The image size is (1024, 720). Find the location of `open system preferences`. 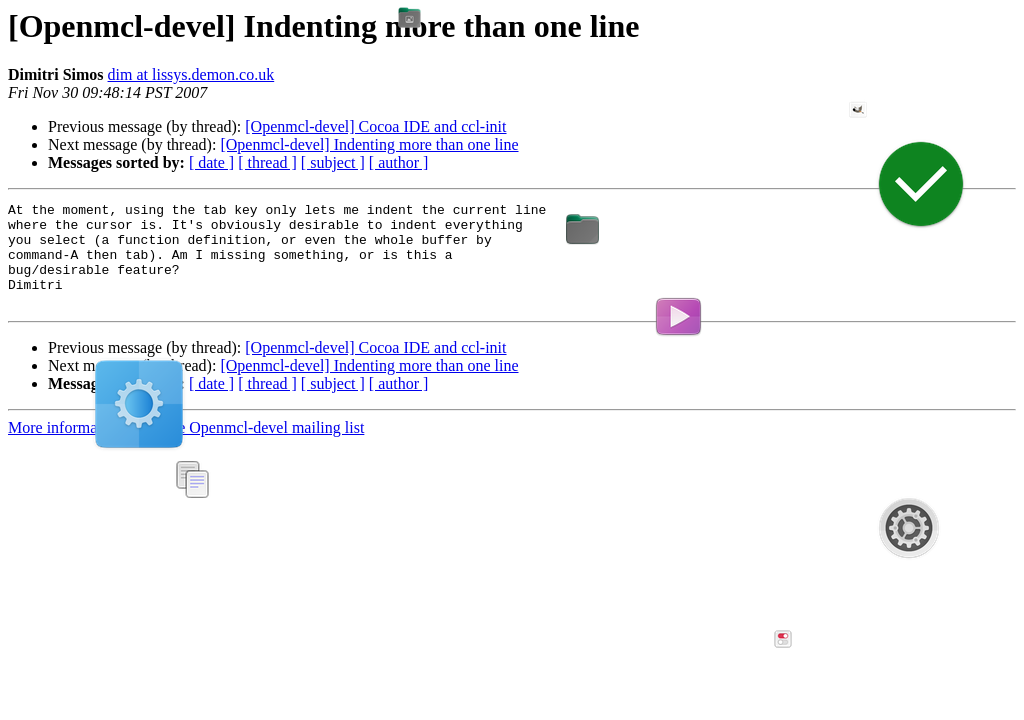

open system preferences is located at coordinates (909, 528).